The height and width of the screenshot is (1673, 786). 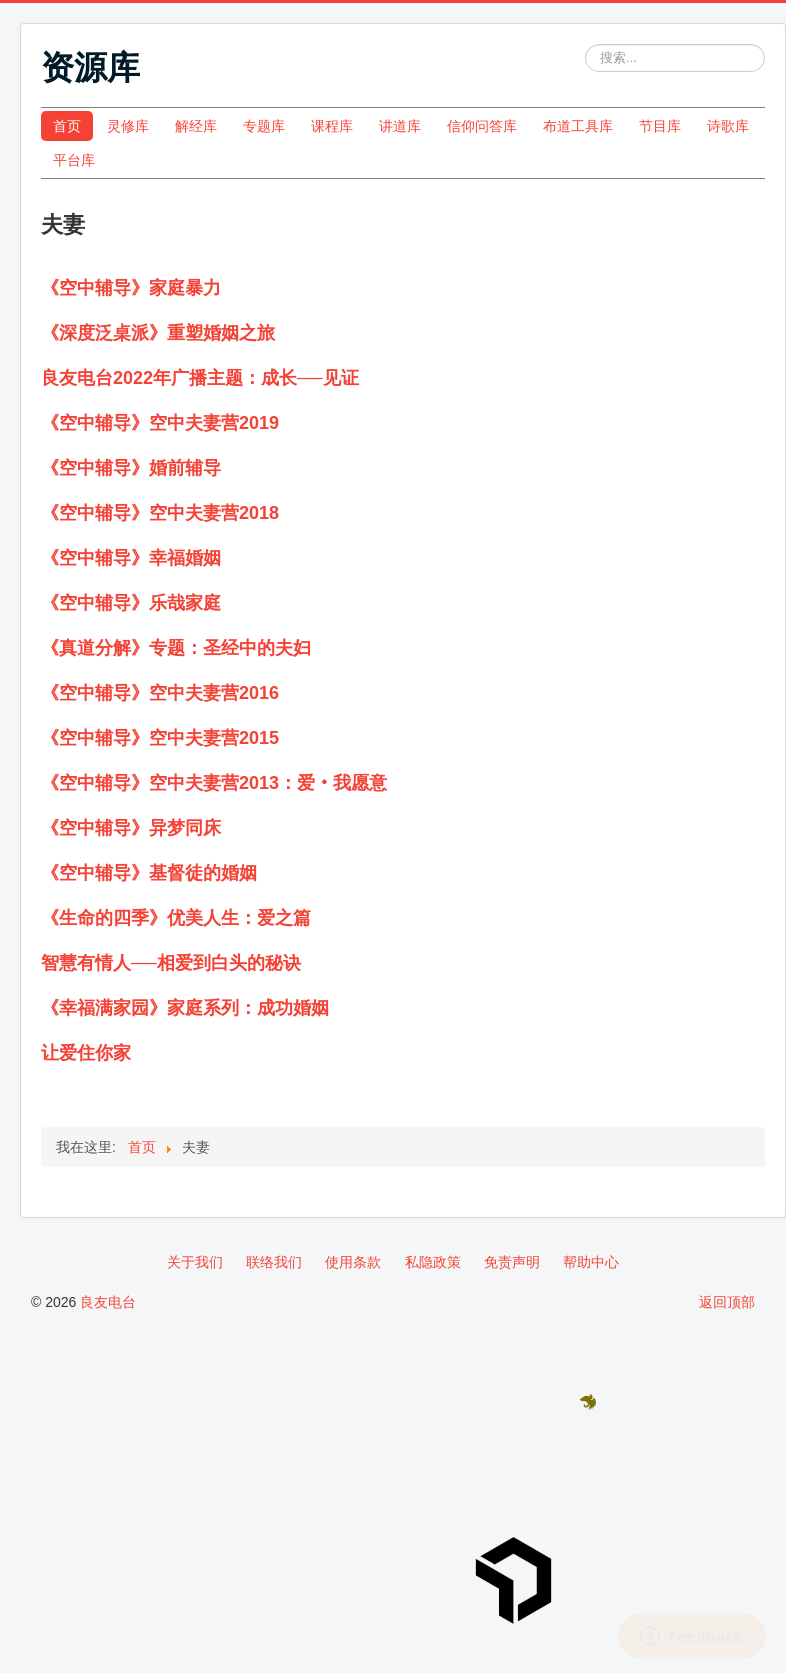 What do you see at coordinates (588, 1402) in the screenshot?
I see `NestJS framework logo` at bounding box center [588, 1402].